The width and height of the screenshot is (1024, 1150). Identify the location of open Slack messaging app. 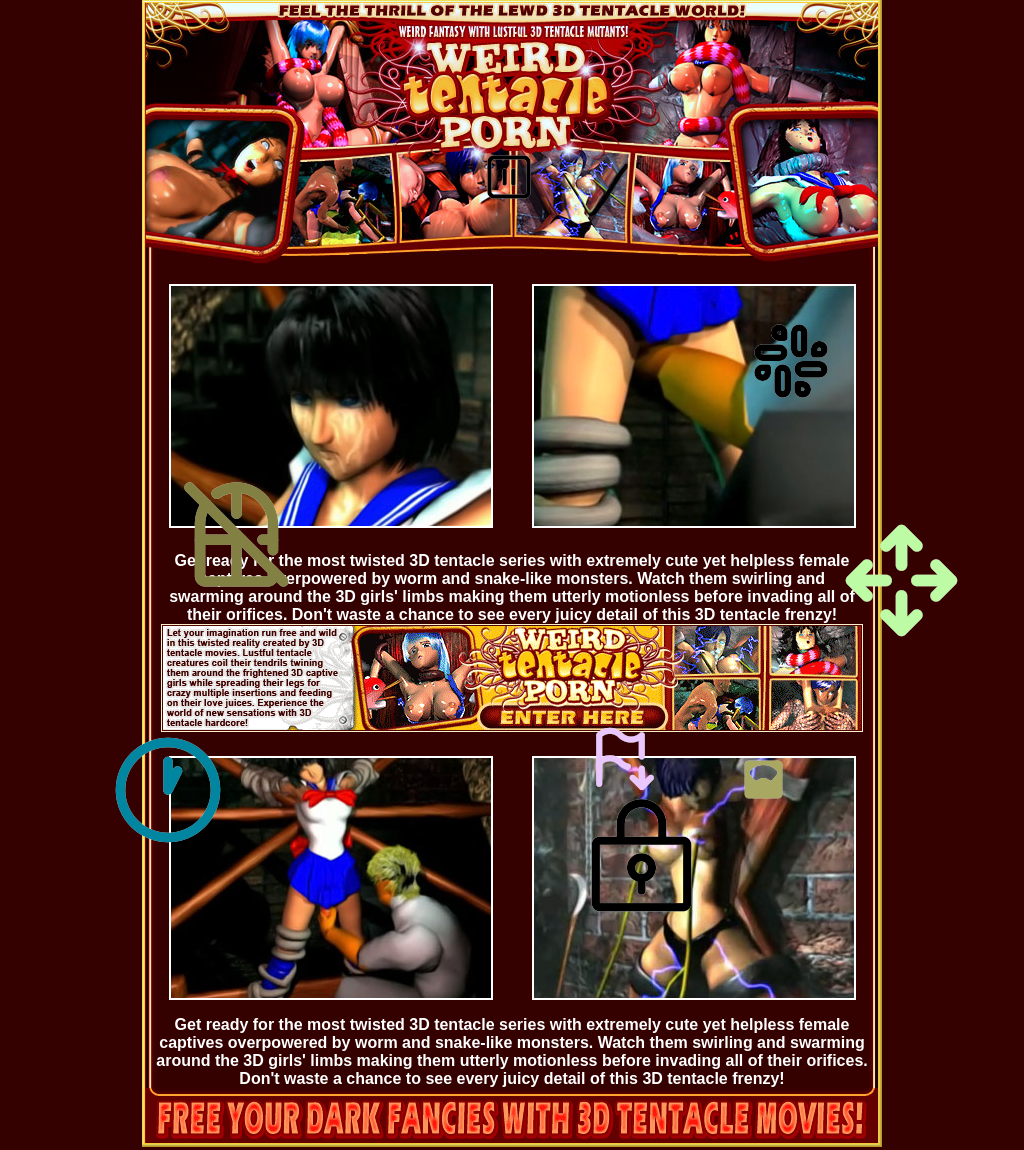
(791, 361).